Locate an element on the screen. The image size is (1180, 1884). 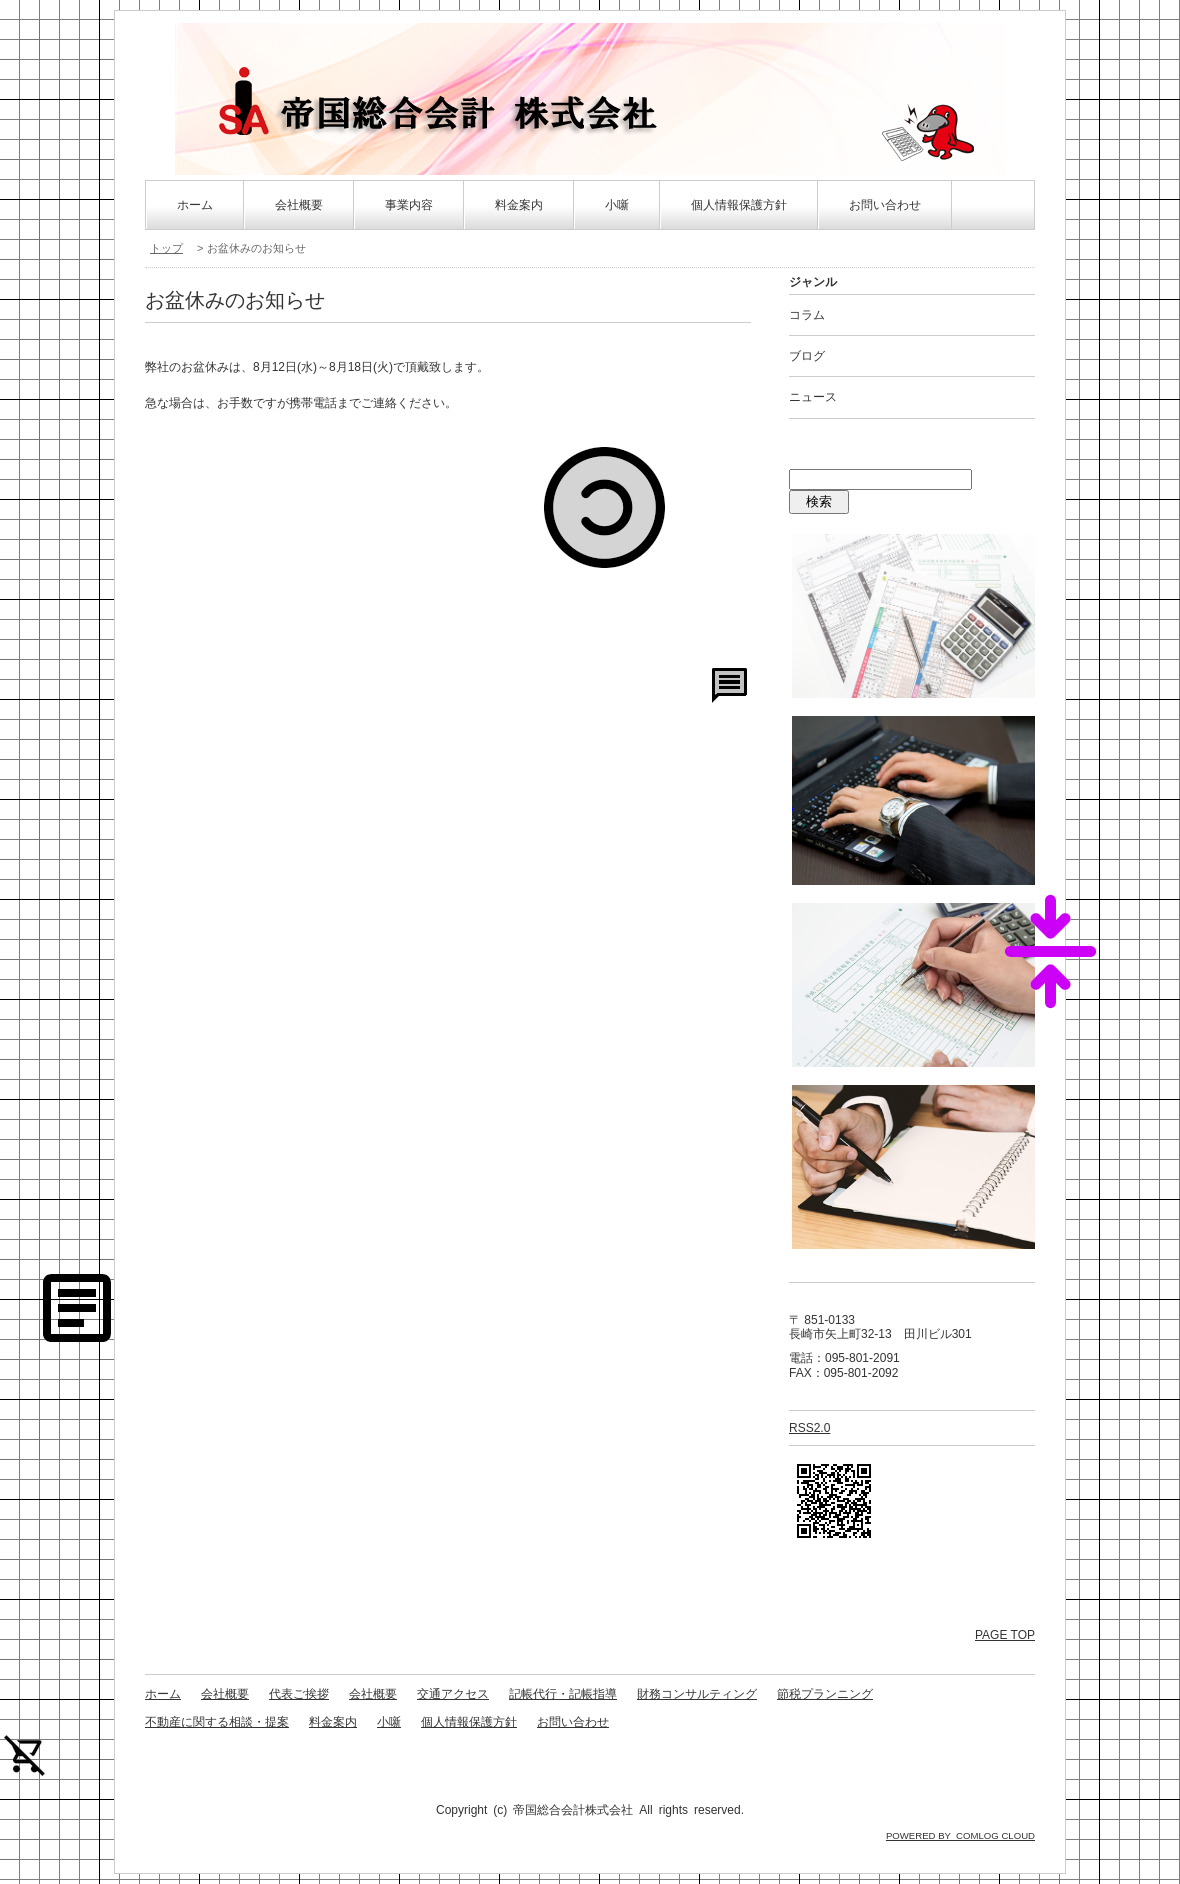
collapse content vertically is located at coordinates (1050, 951).